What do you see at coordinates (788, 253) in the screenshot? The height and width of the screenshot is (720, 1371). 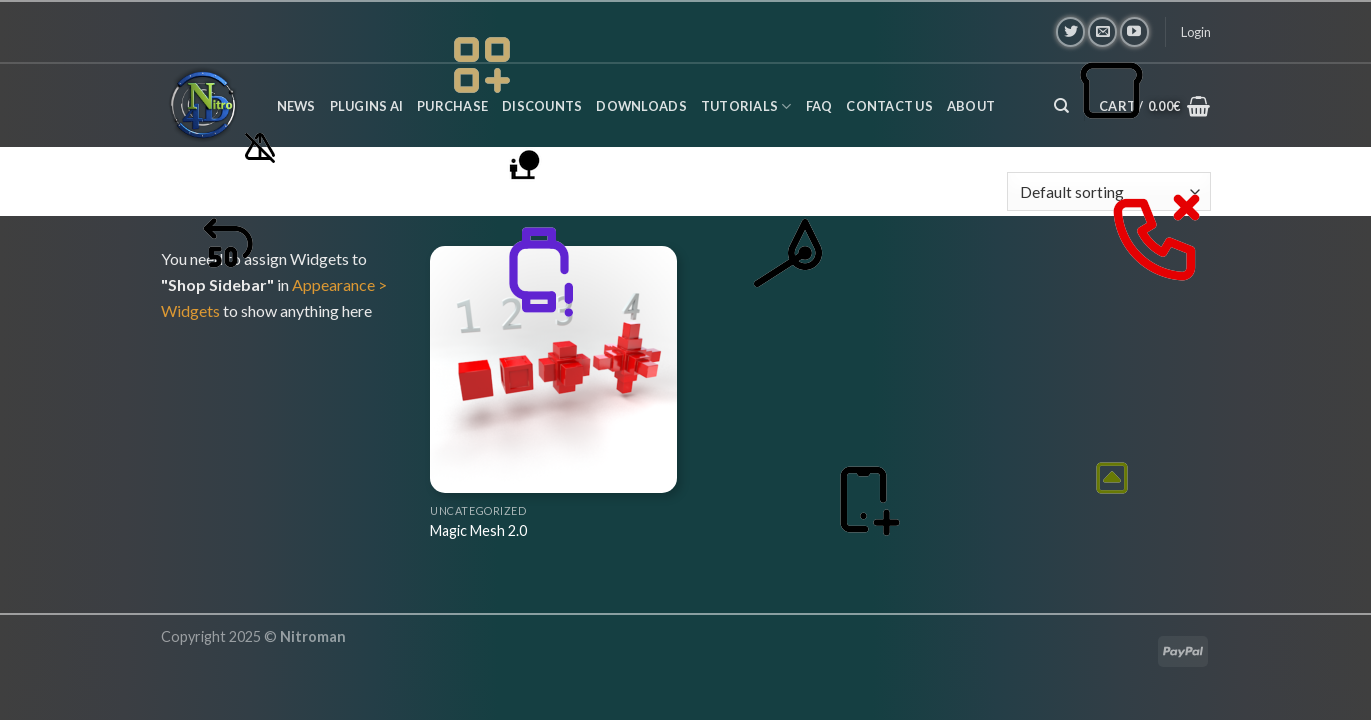 I see `ignite or start a fire feature` at bounding box center [788, 253].